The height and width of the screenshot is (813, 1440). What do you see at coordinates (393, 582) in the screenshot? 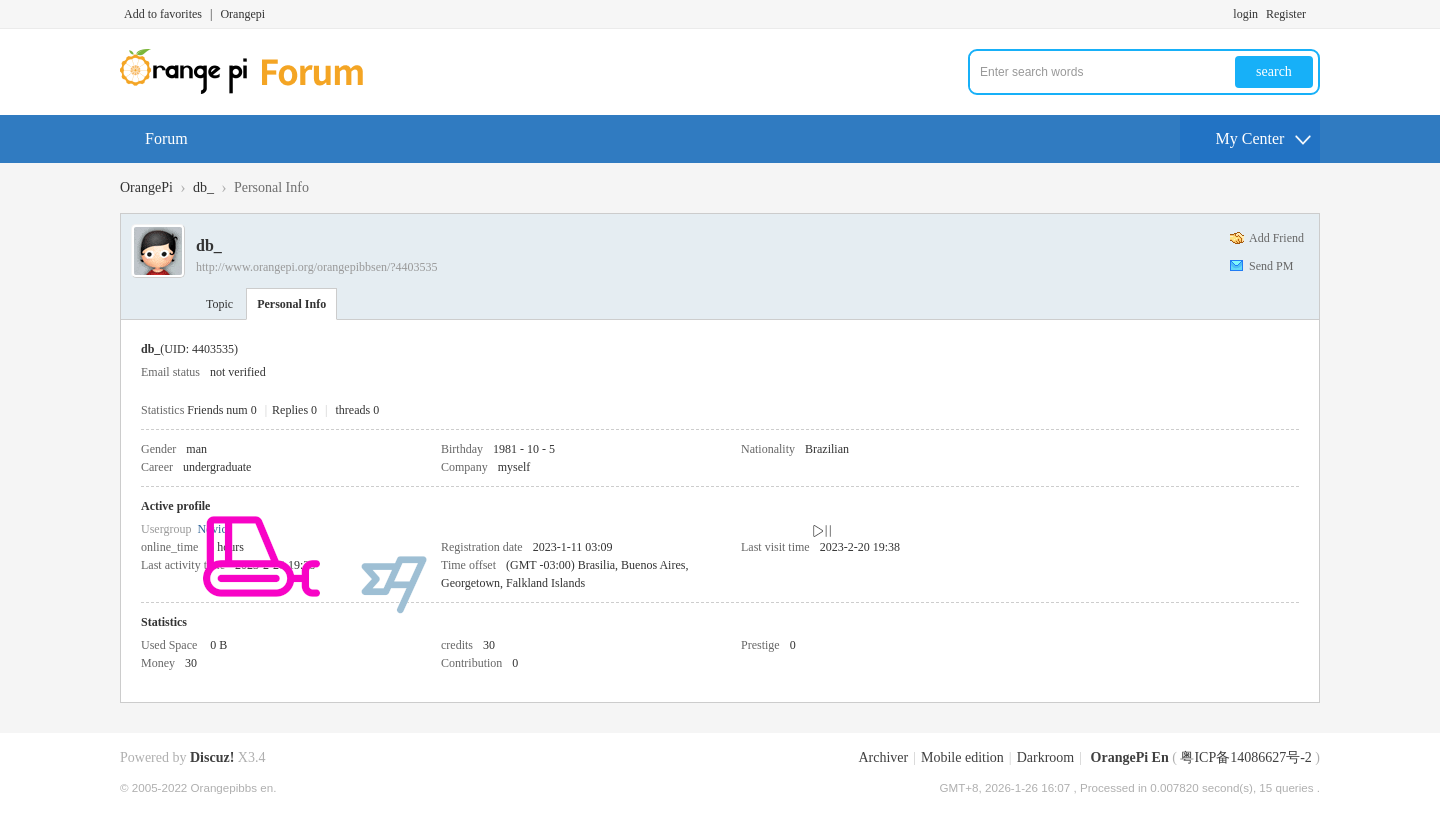
I see `flag or mark an item for follow-up` at bounding box center [393, 582].